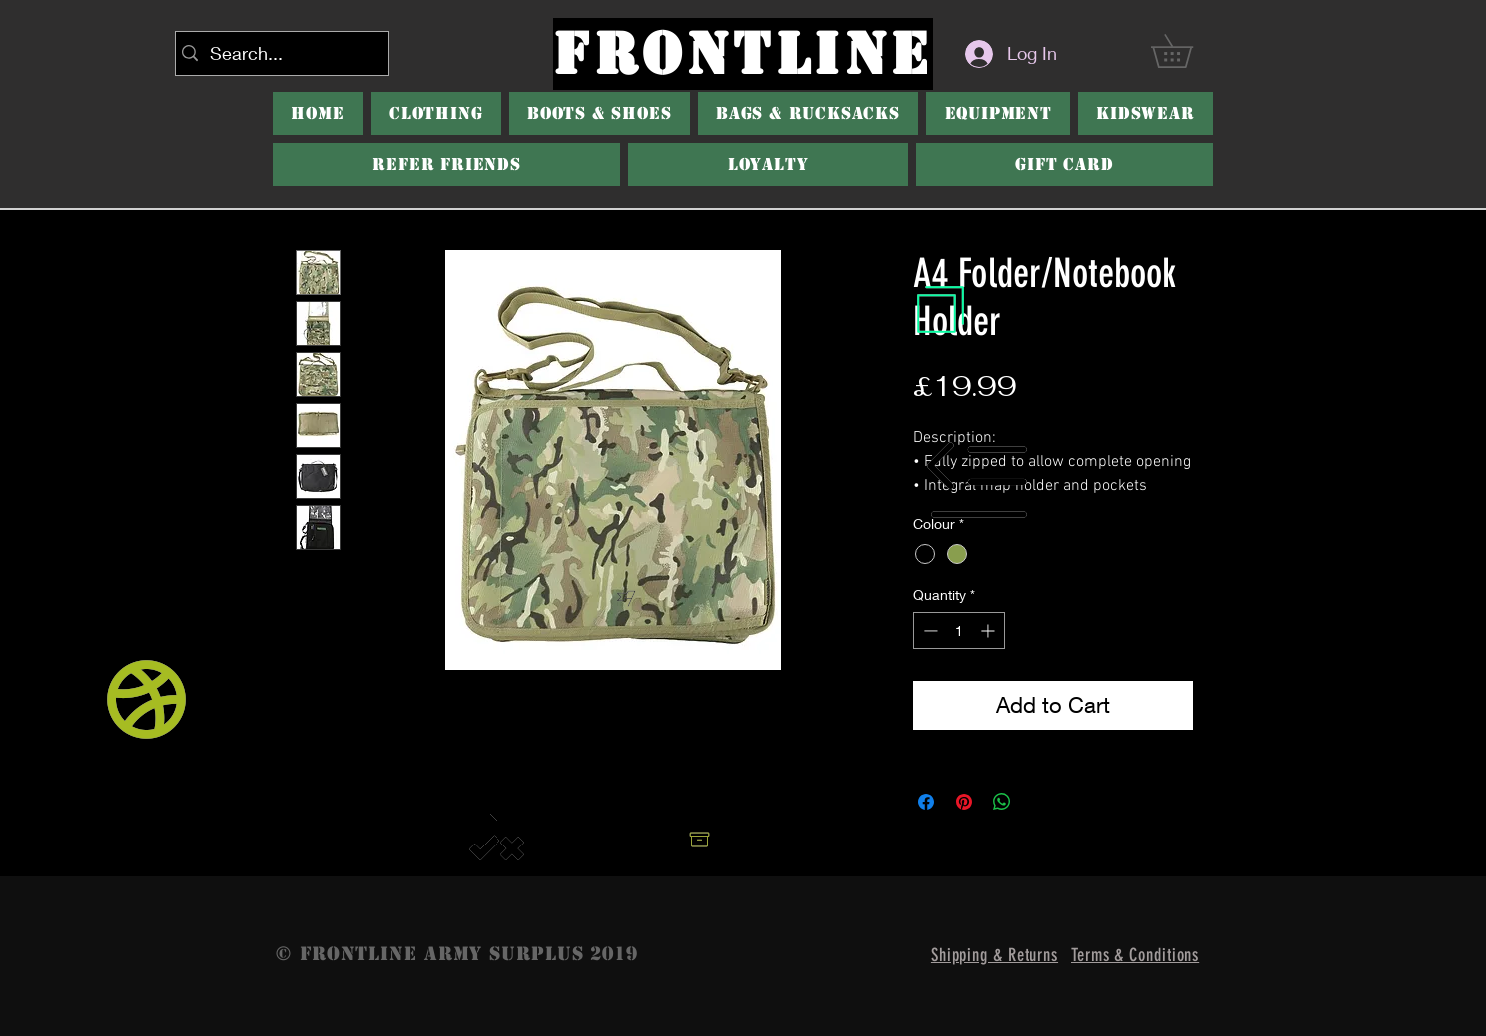 The image size is (1486, 1036). I want to click on flag or bookmark an item, so click(626, 598).